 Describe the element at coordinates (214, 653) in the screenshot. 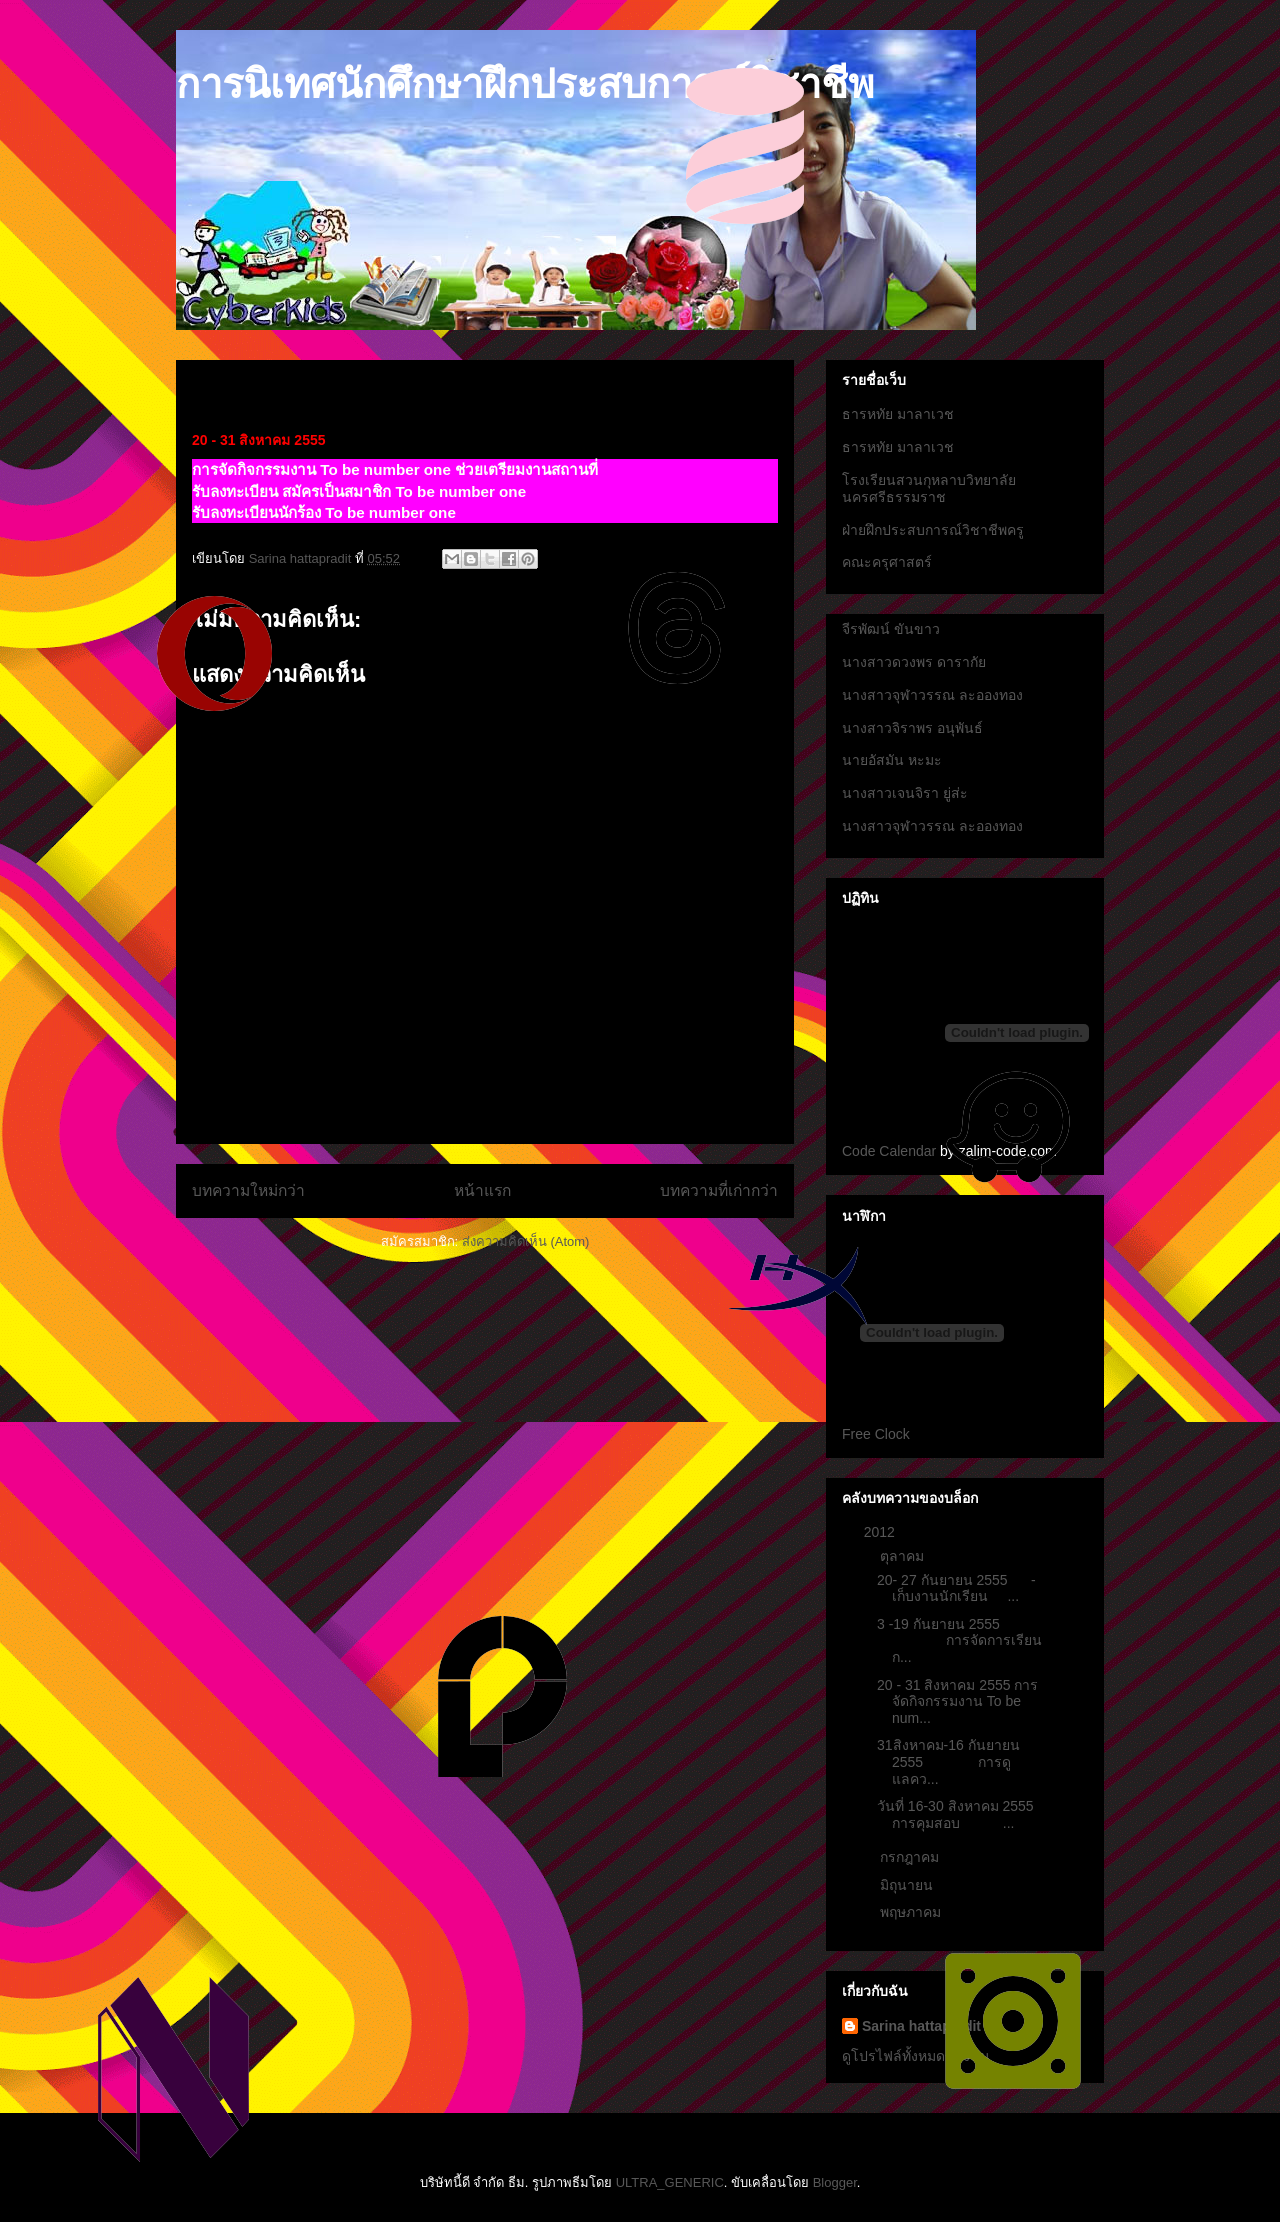

I see `open Opera browser` at that location.